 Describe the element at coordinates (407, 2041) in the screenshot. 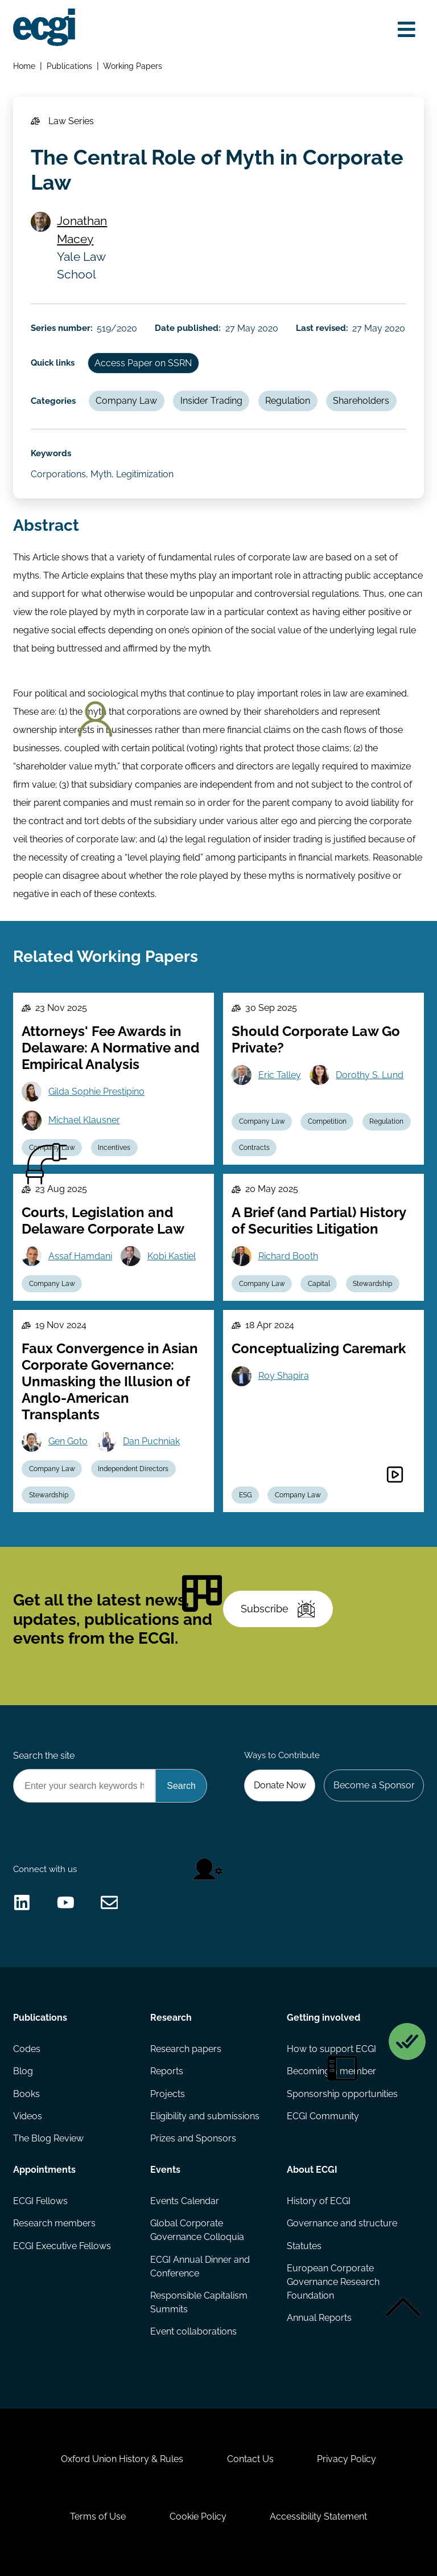

I see `indicates task or item has been fully completed` at that location.